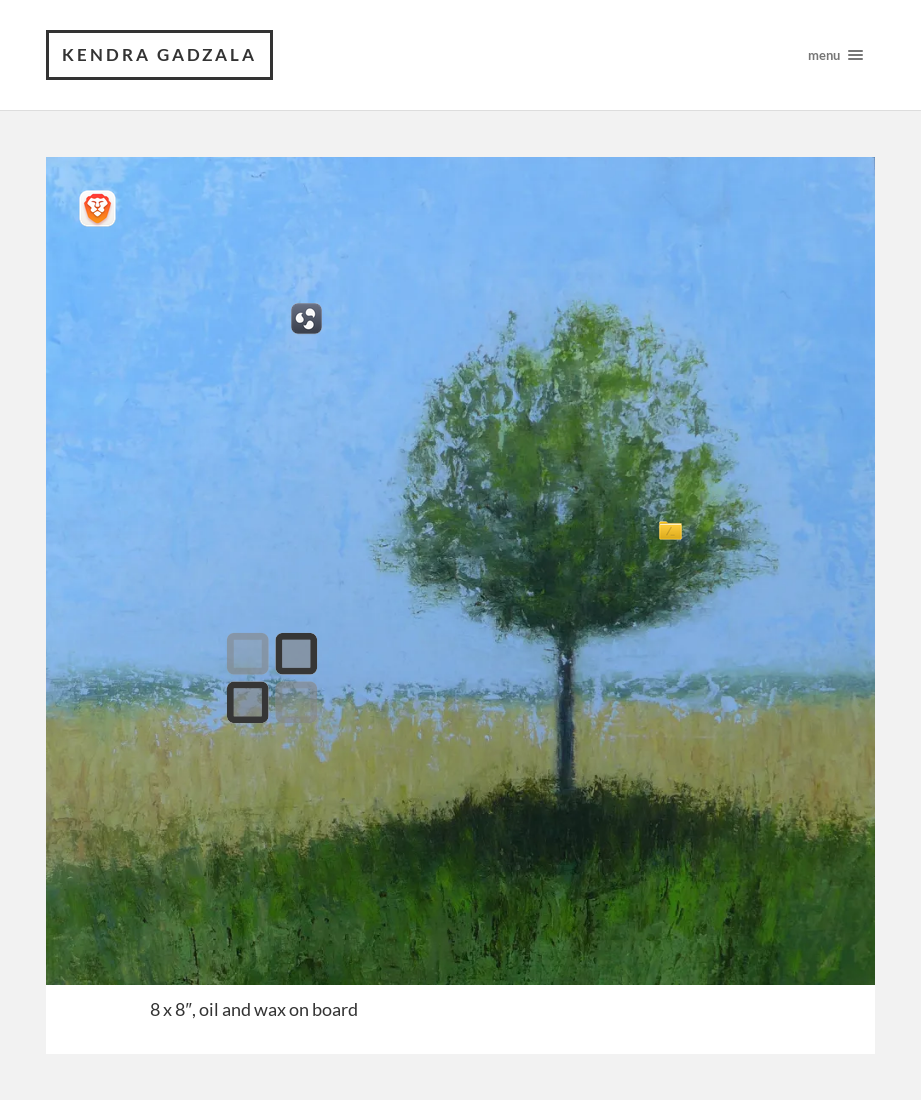 This screenshot has height=1100, width=921. What do you see at coordinates (306, 318) in the screenshot?
I see `launch ubuntu budgie desktop application` at bounding box center [306, 318].